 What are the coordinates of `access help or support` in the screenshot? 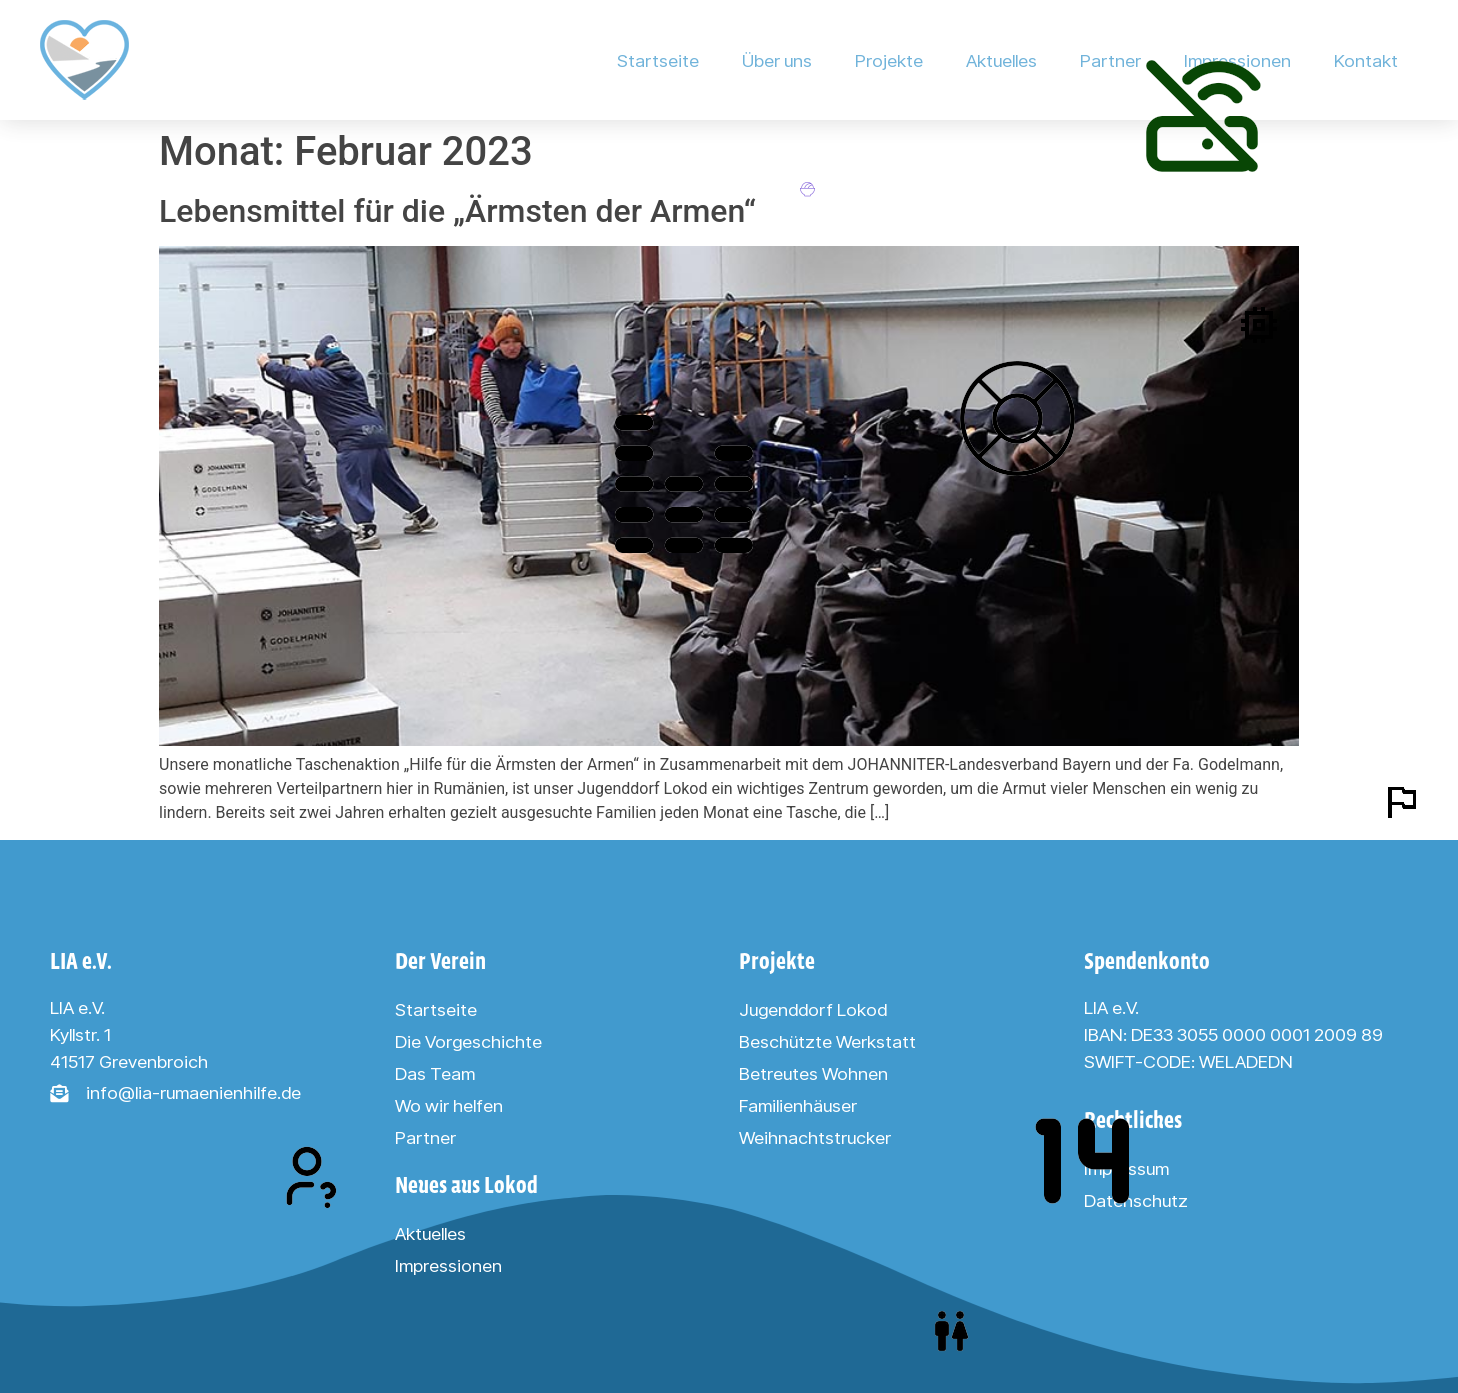 It's located at (1017, 418).